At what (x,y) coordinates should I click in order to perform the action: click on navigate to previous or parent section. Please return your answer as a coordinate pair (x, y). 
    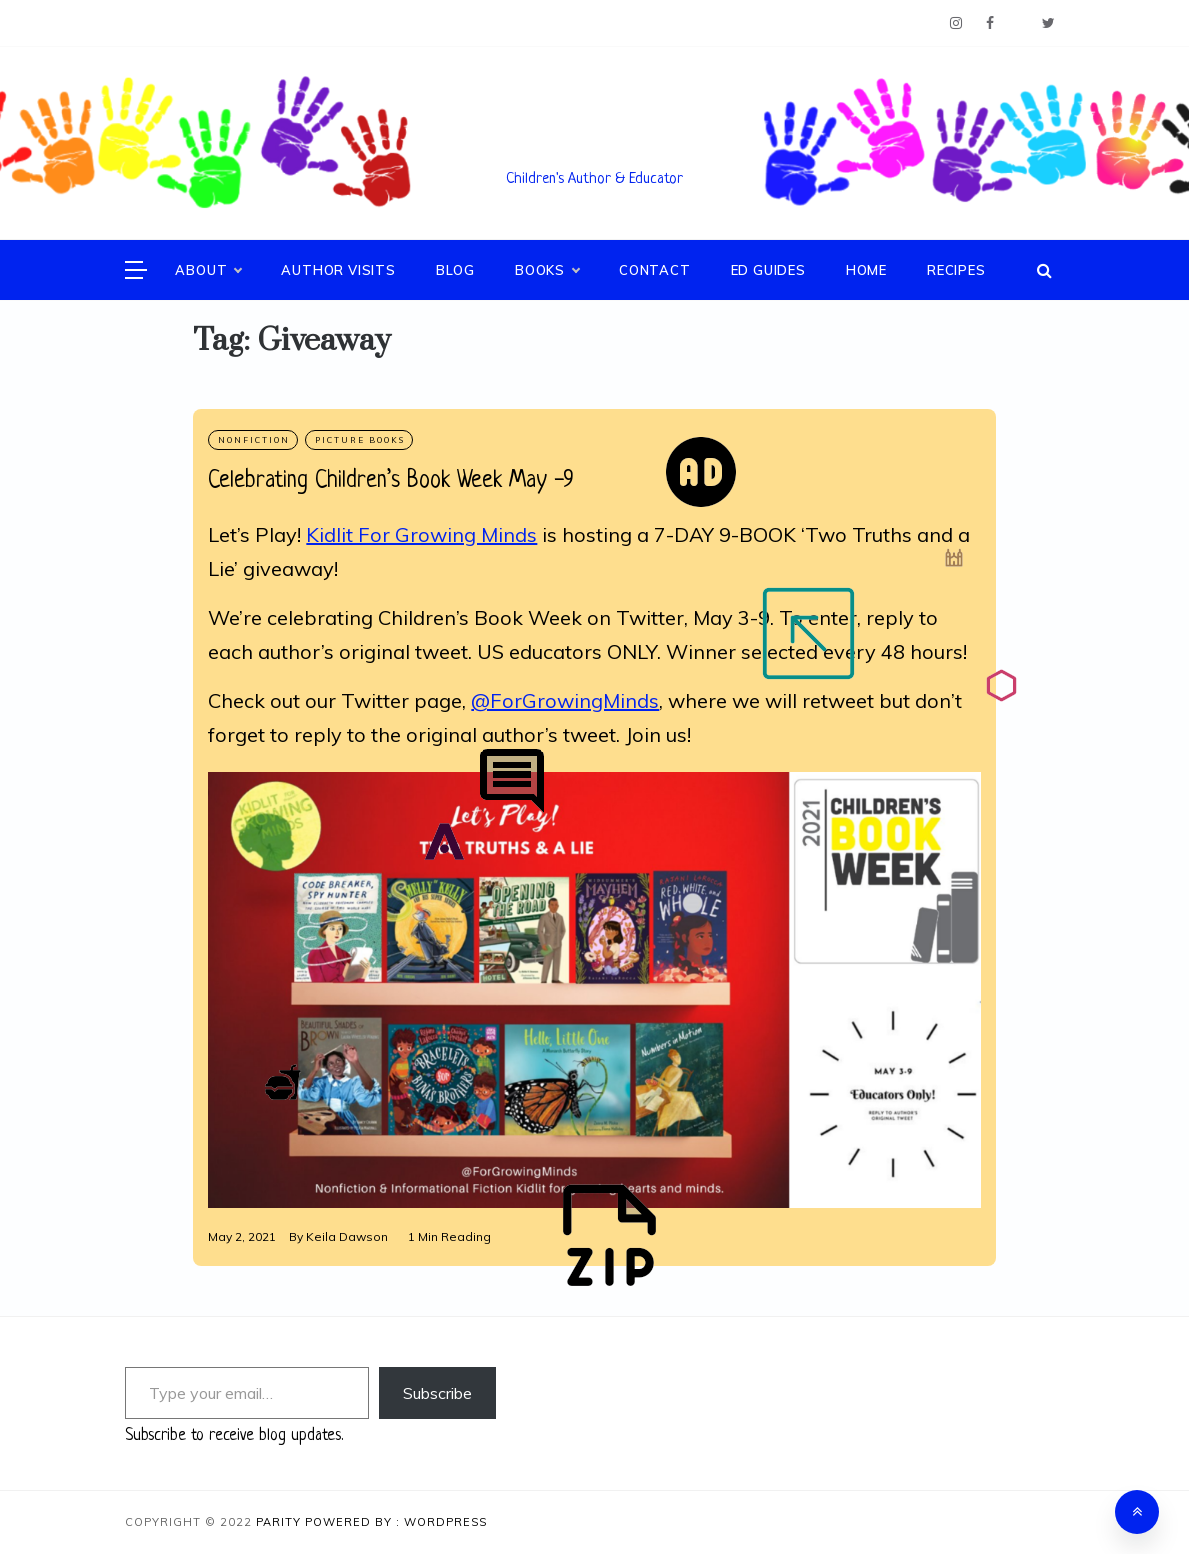
    Looking at the image, I should click on (808, 633).